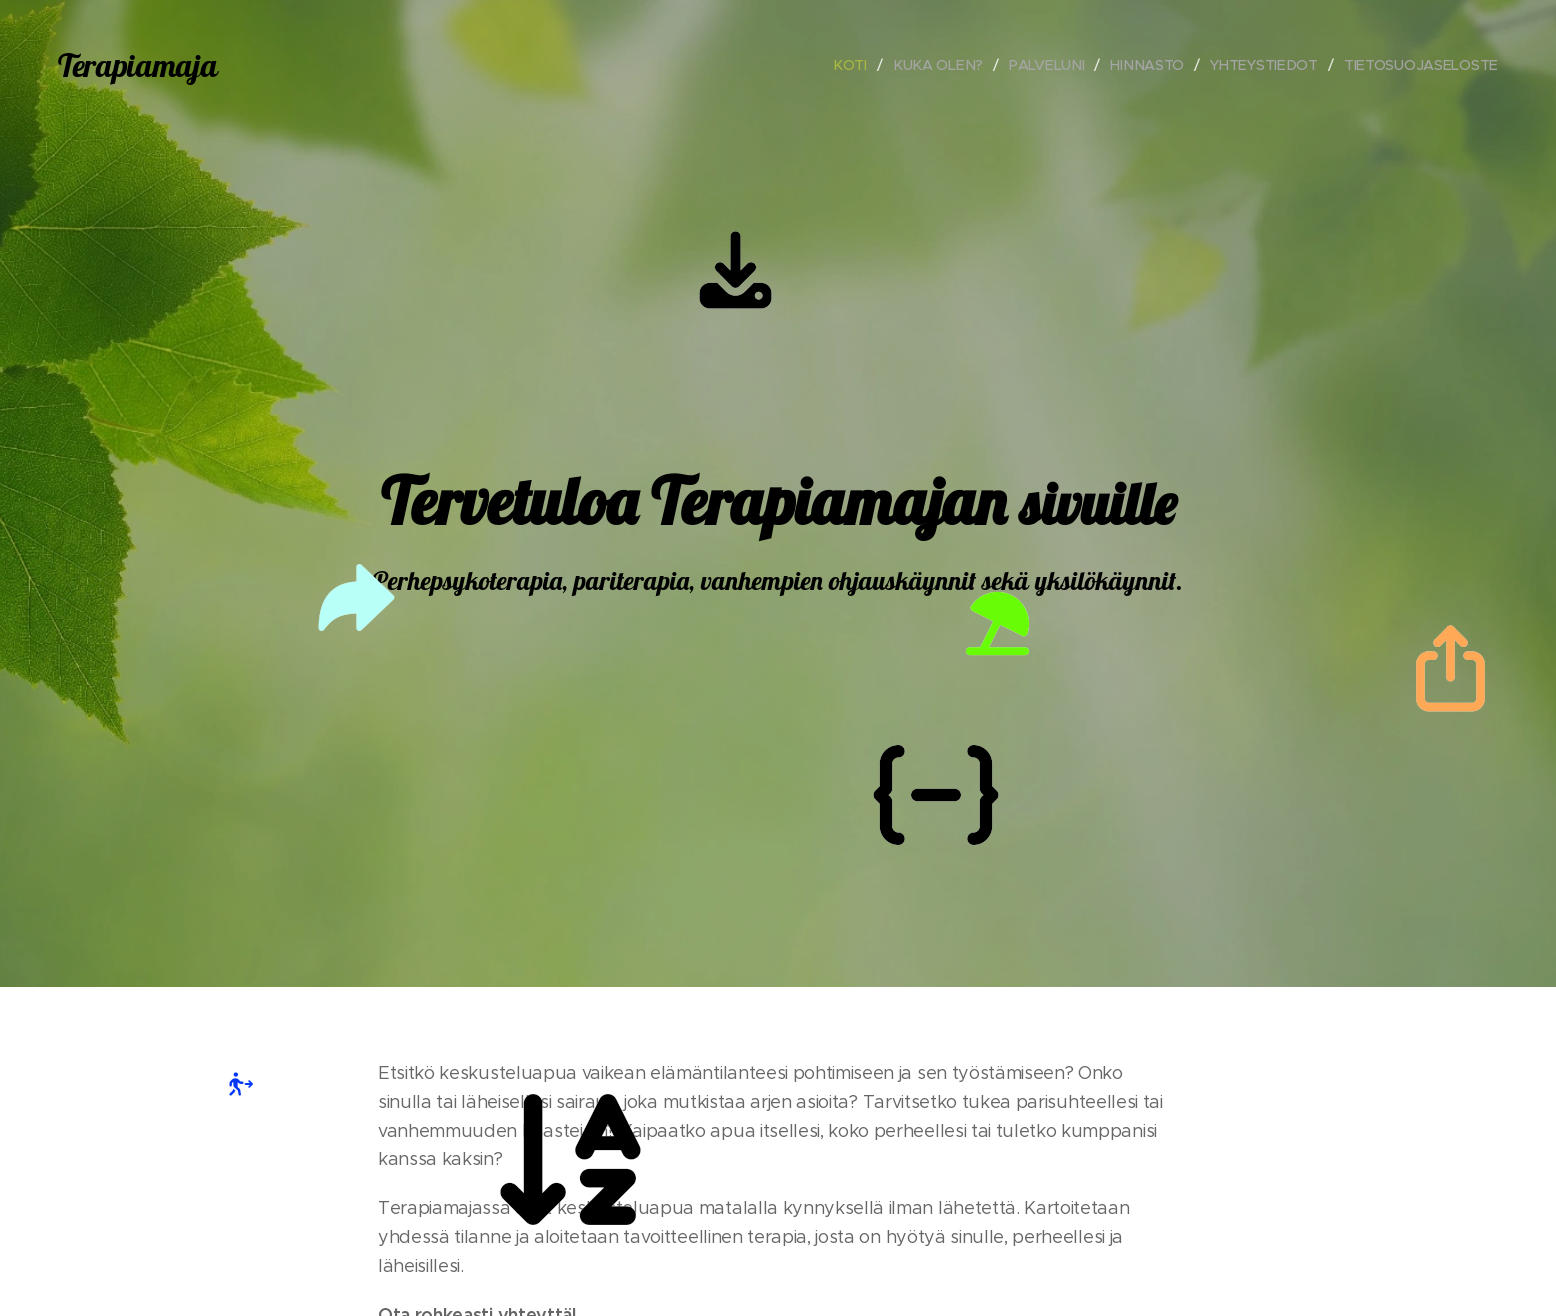 This screenshot has width=1556, height=1316. What do you see at coordinates (735, 272) in the screenshot?
I see `download a file to your device` at bounding box center [735, 272].